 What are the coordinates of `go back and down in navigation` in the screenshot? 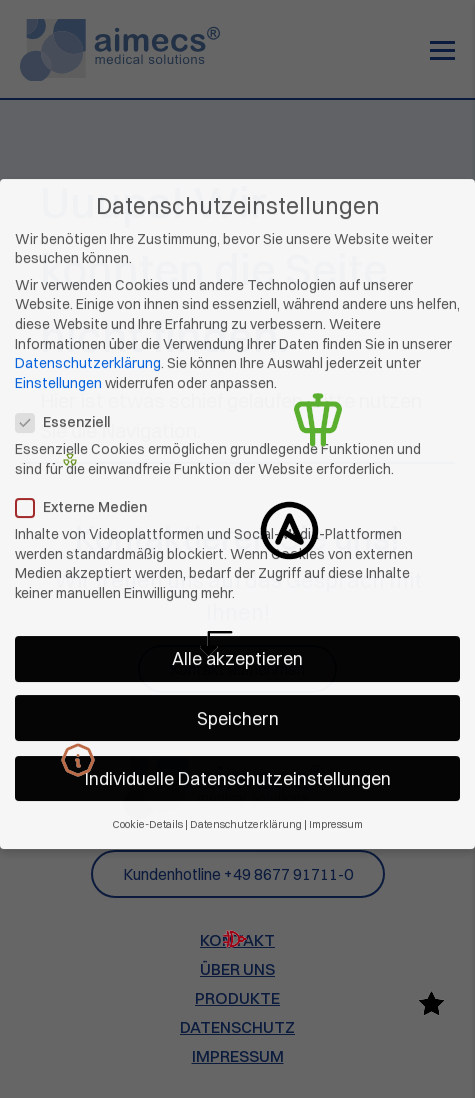 It's located at (215, 641).